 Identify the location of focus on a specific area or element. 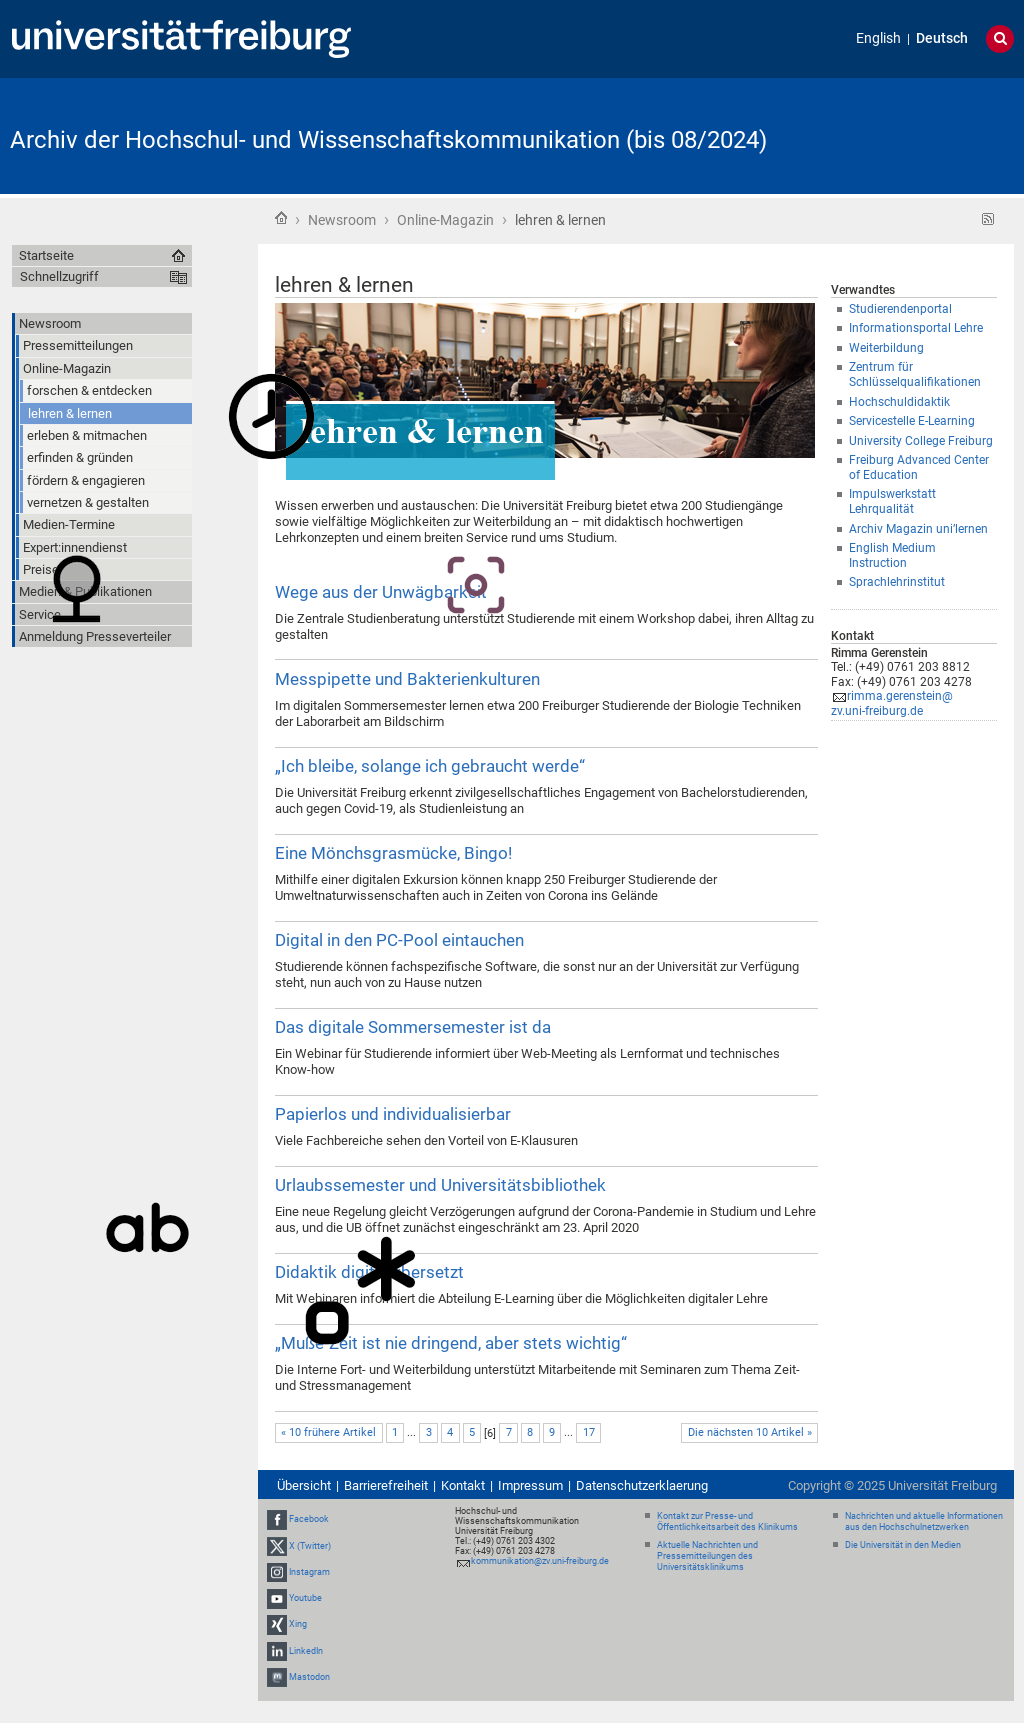
(476, 585).